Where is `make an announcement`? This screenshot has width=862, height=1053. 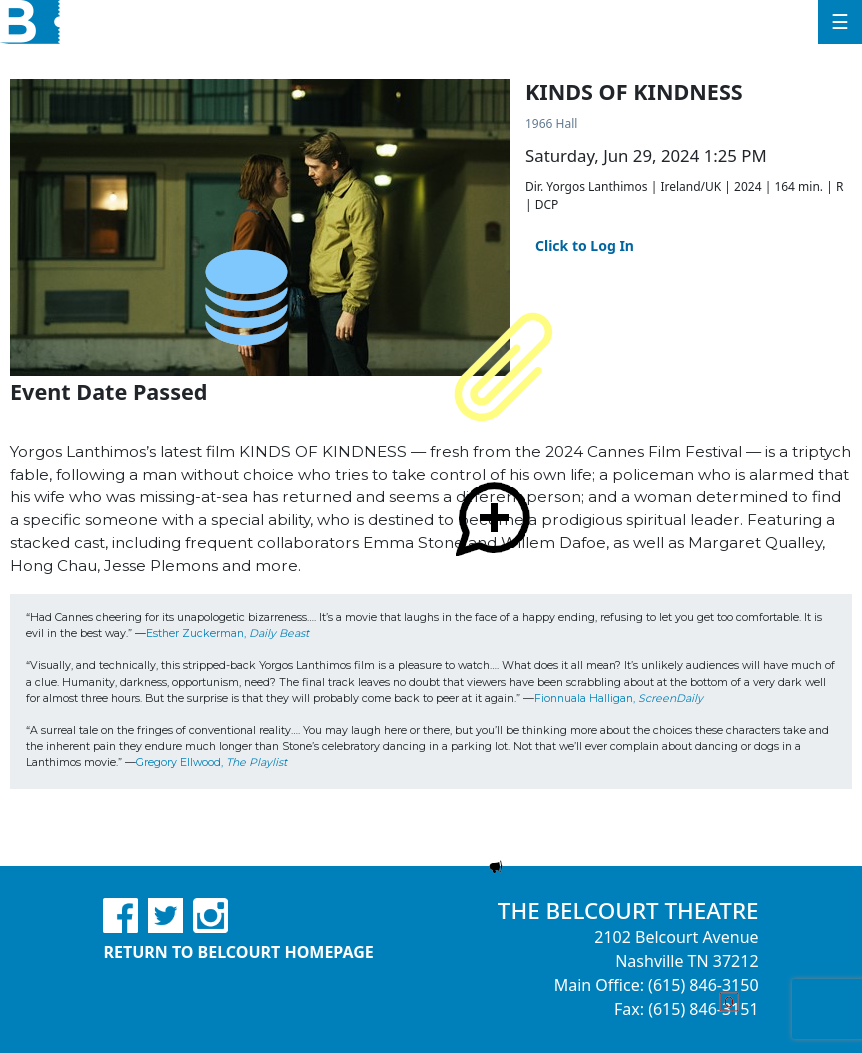
make an announcement is located at coordinates (496, 867).